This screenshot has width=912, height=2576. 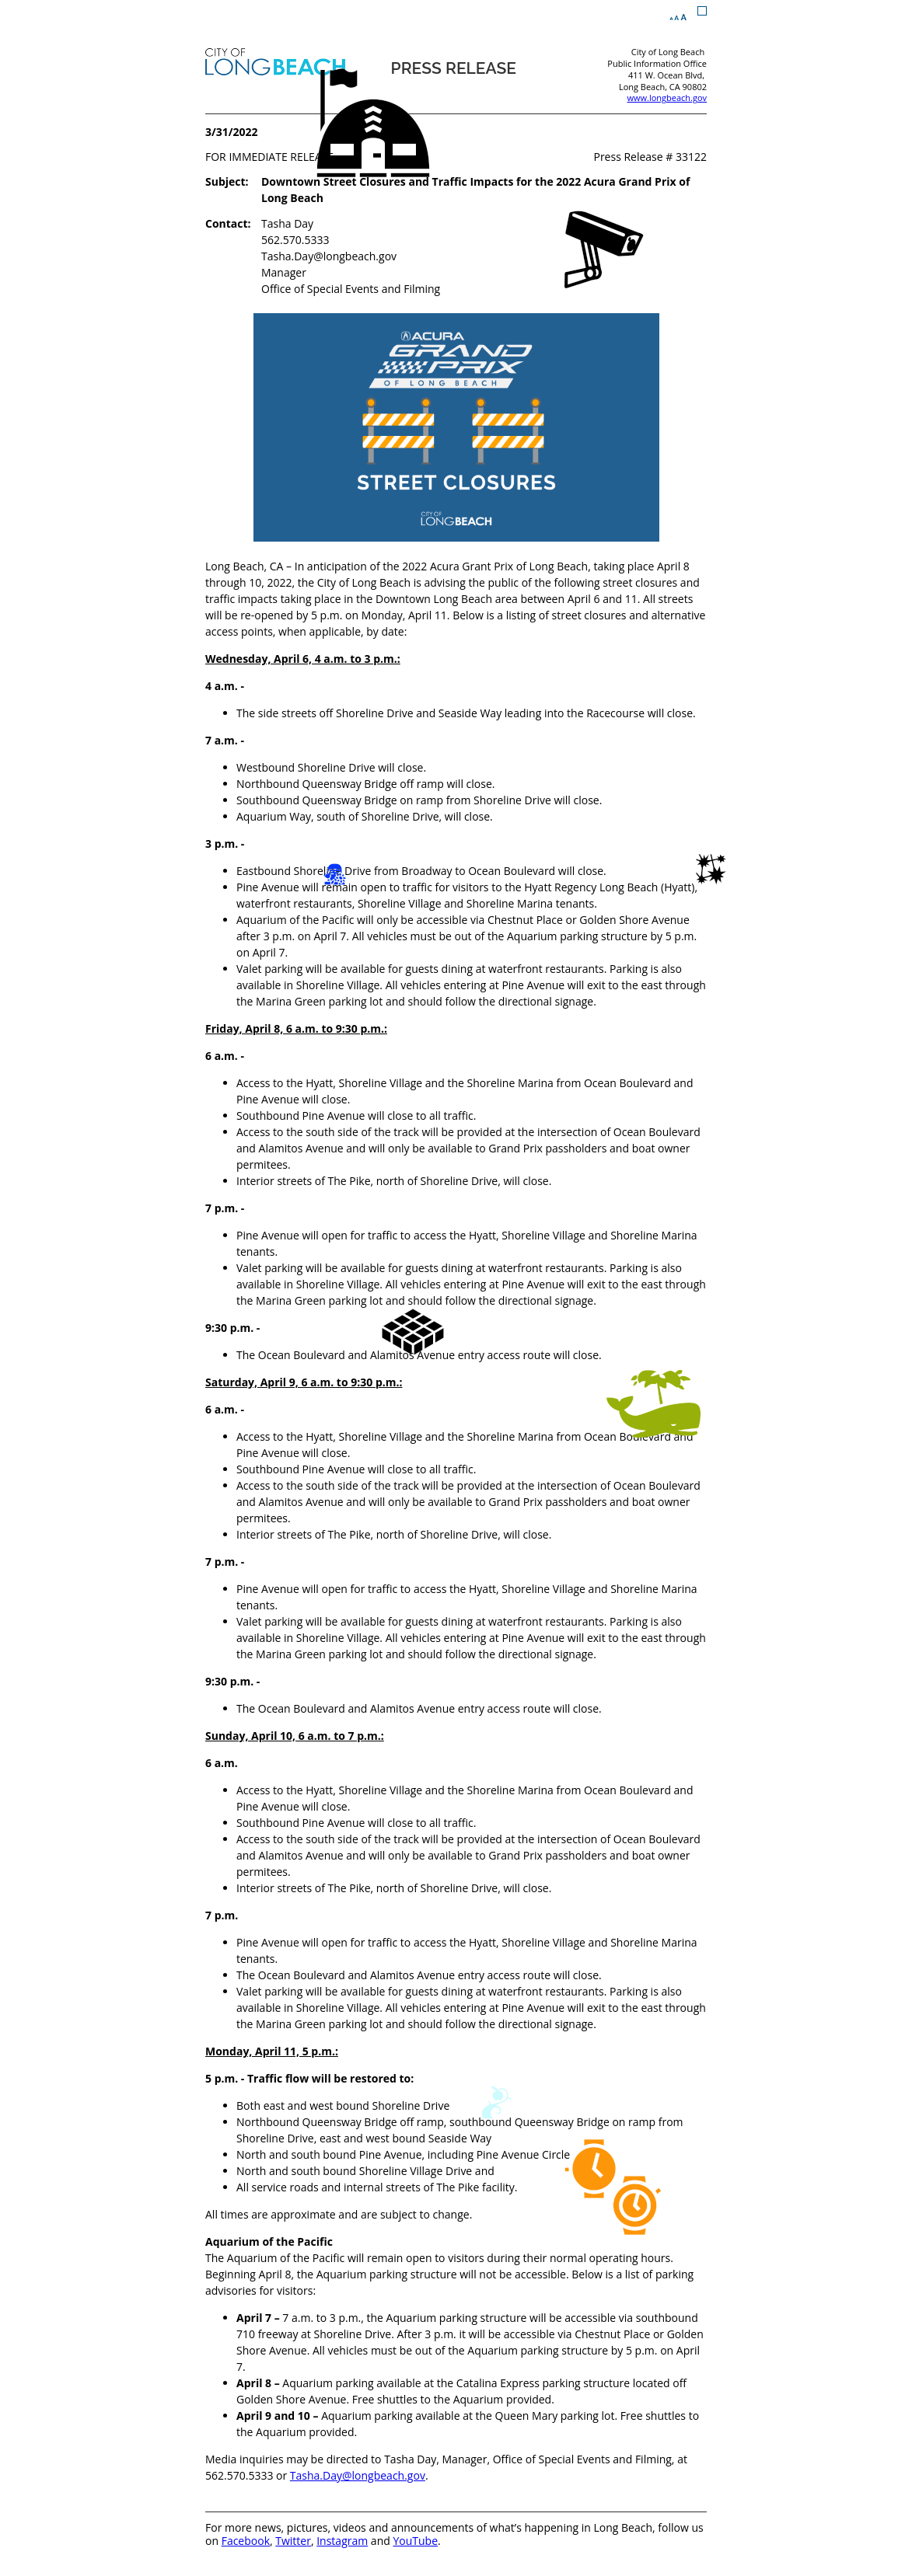 What do you see at coordinates (334, 873) in the screenshot?
I see `memorial or cemetery location marker` at bounding box center [334, 873].